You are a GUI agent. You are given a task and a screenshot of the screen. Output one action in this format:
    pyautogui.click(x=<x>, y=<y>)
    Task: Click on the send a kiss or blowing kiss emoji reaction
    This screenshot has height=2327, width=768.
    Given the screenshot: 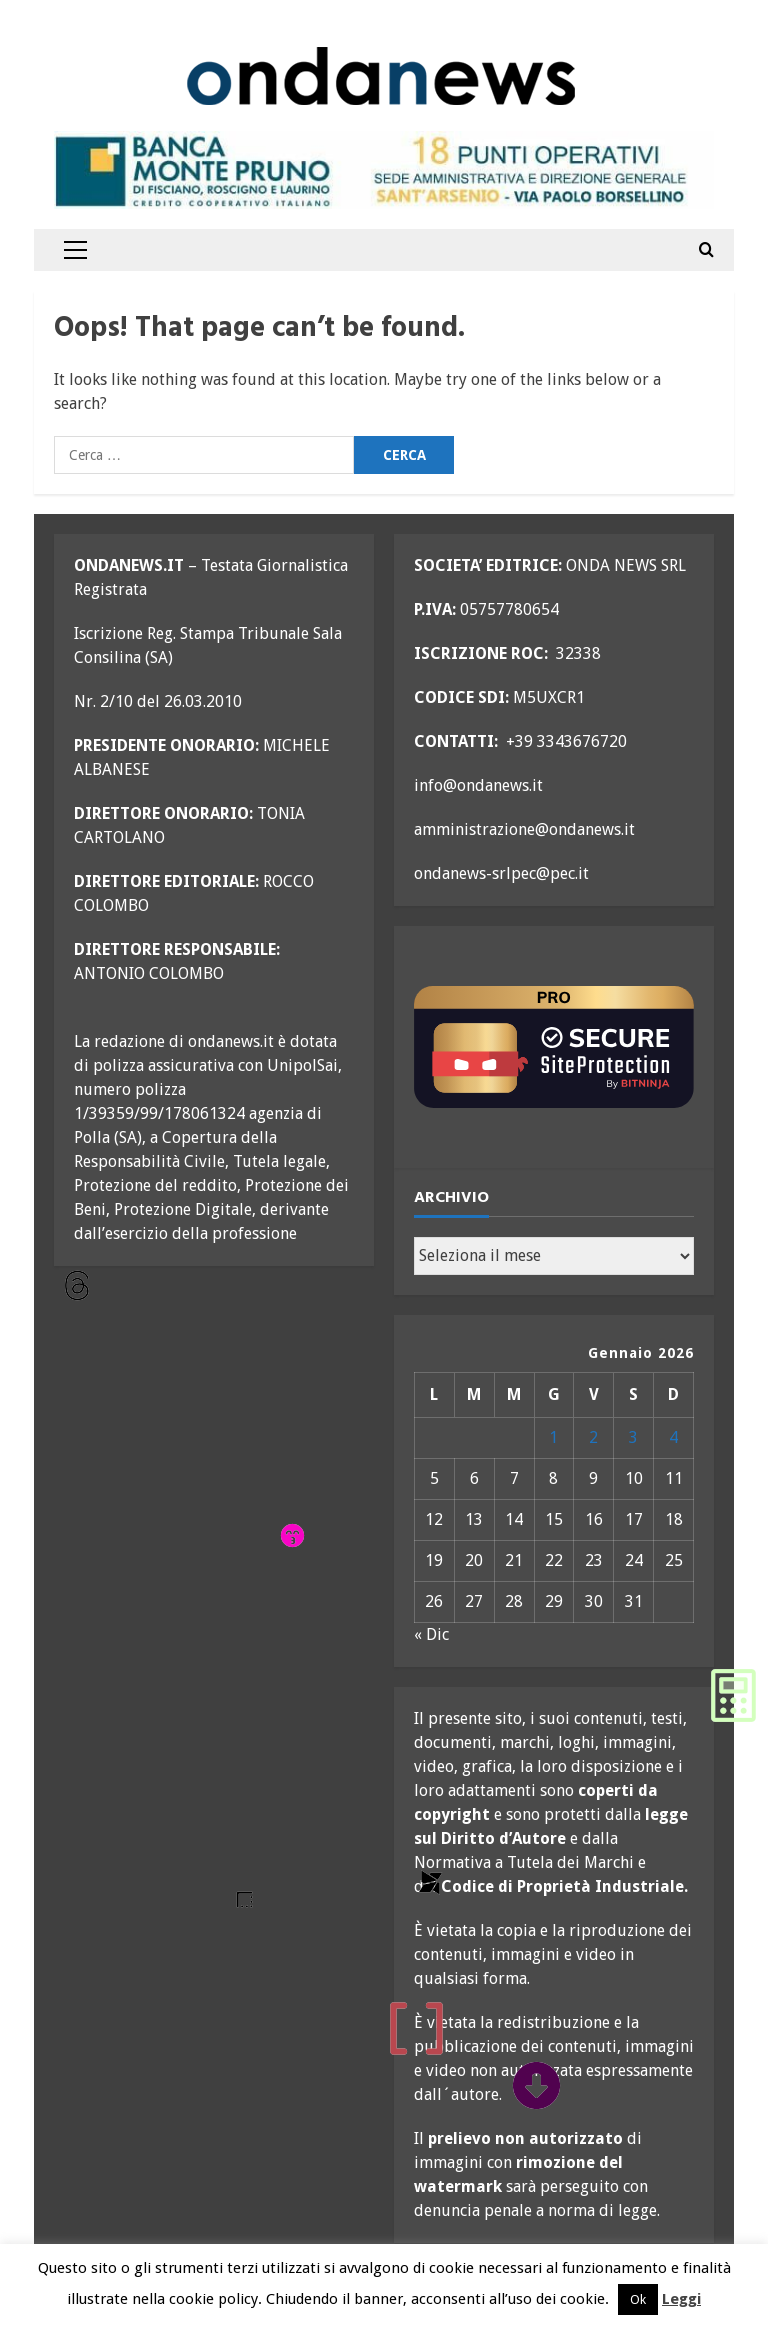 What is the action you would take?
    pyautogui.click(x=292, y=1535)
    